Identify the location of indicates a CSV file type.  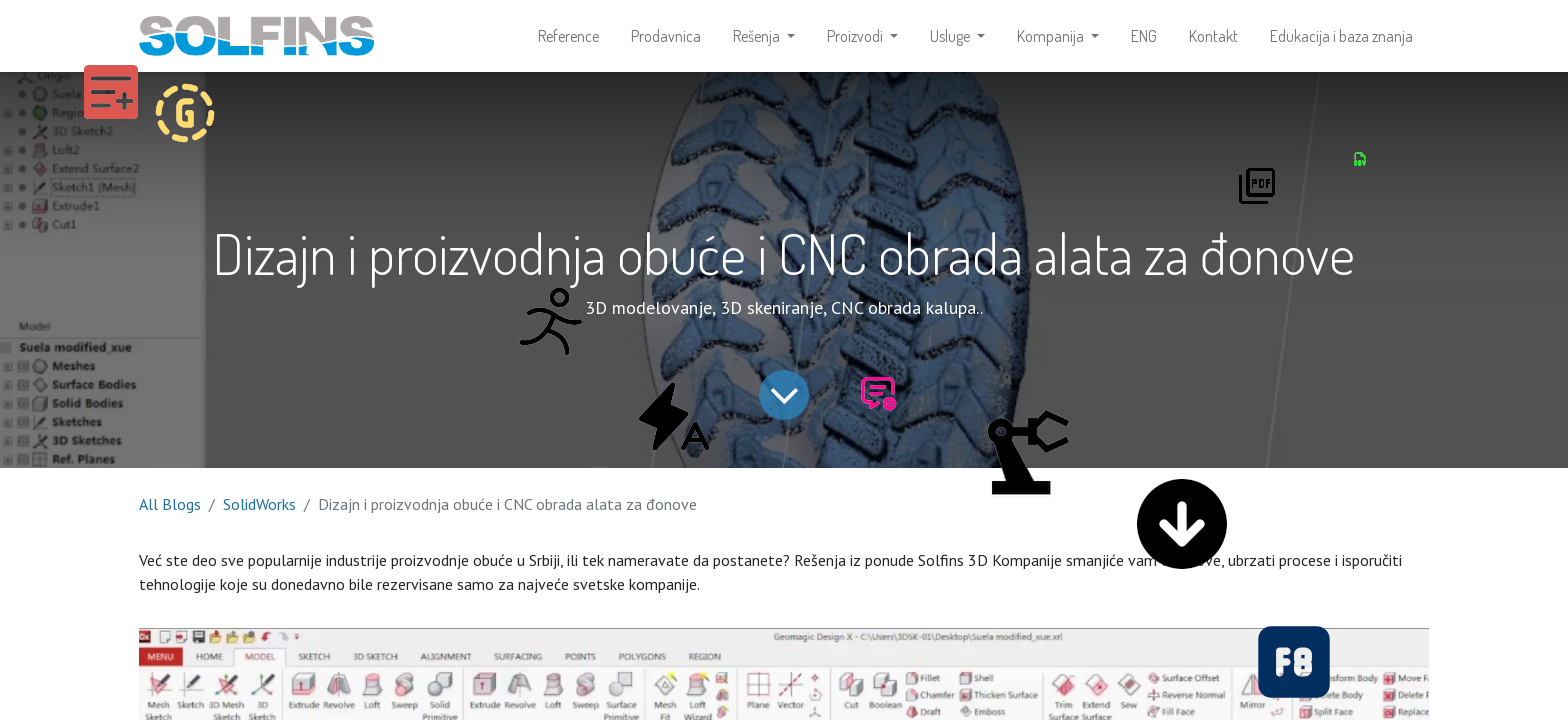
(1360, 159).